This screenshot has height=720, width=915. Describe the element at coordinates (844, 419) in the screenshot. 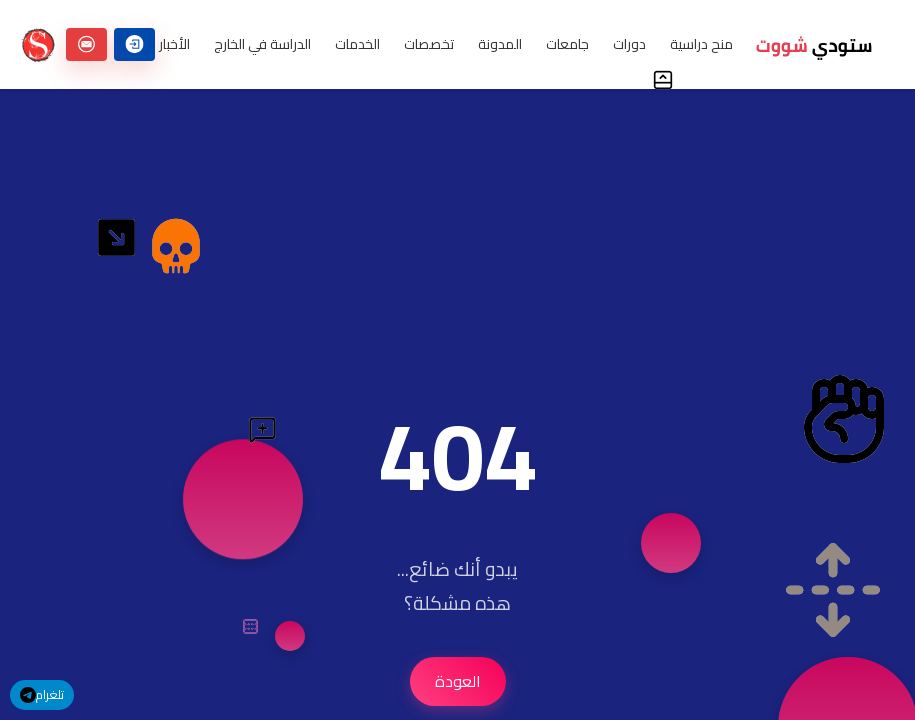

I see `indicate solidarity or support` at that location.